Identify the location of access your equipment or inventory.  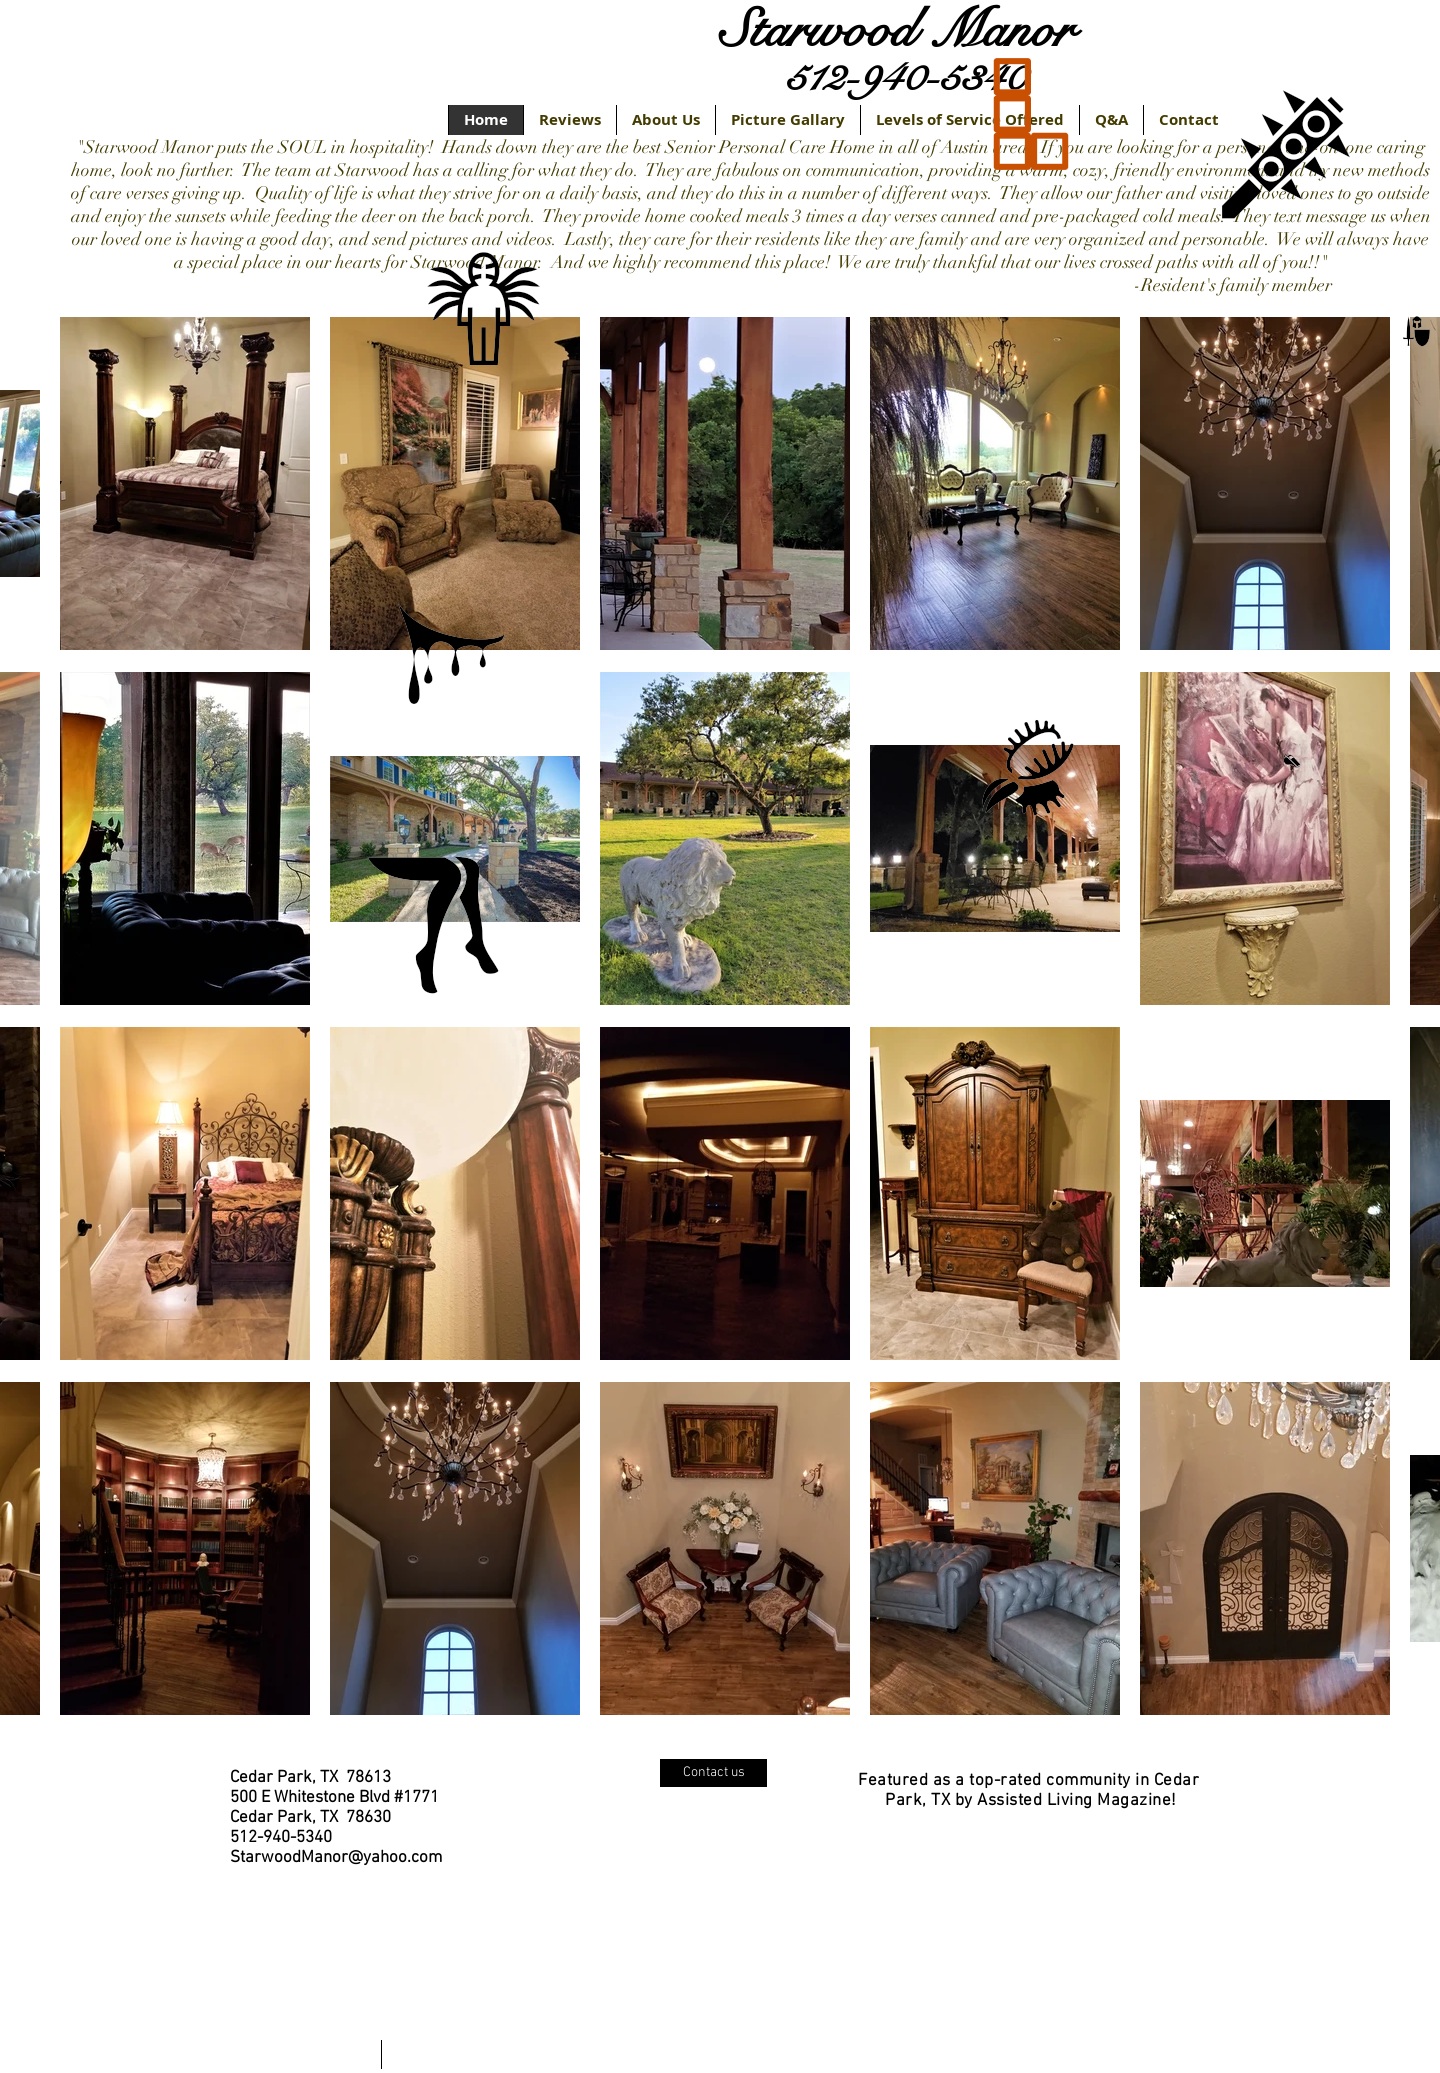
(1416, 331).